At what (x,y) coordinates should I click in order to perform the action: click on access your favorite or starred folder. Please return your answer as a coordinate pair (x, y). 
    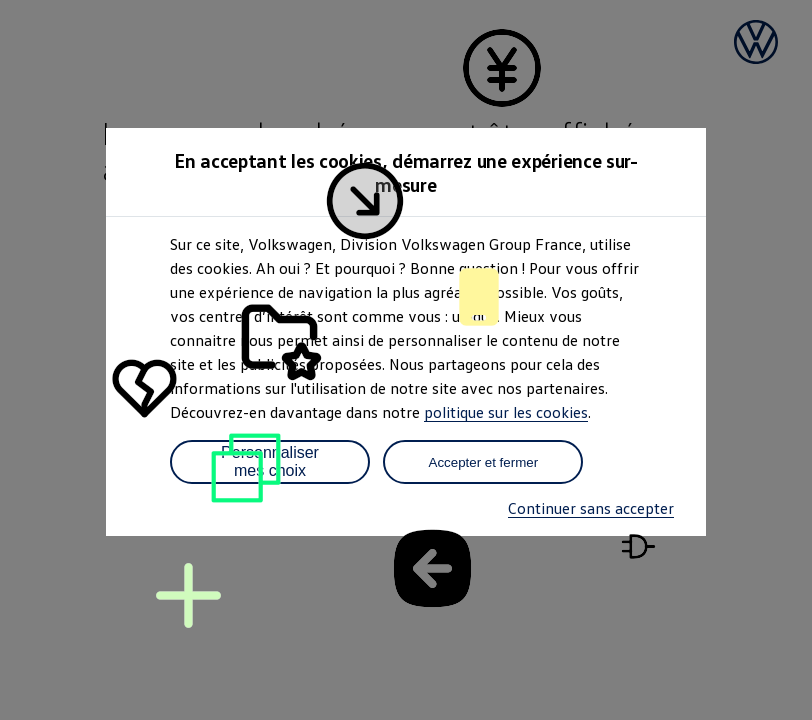
    Looking at the image, I should click on (279, 338).